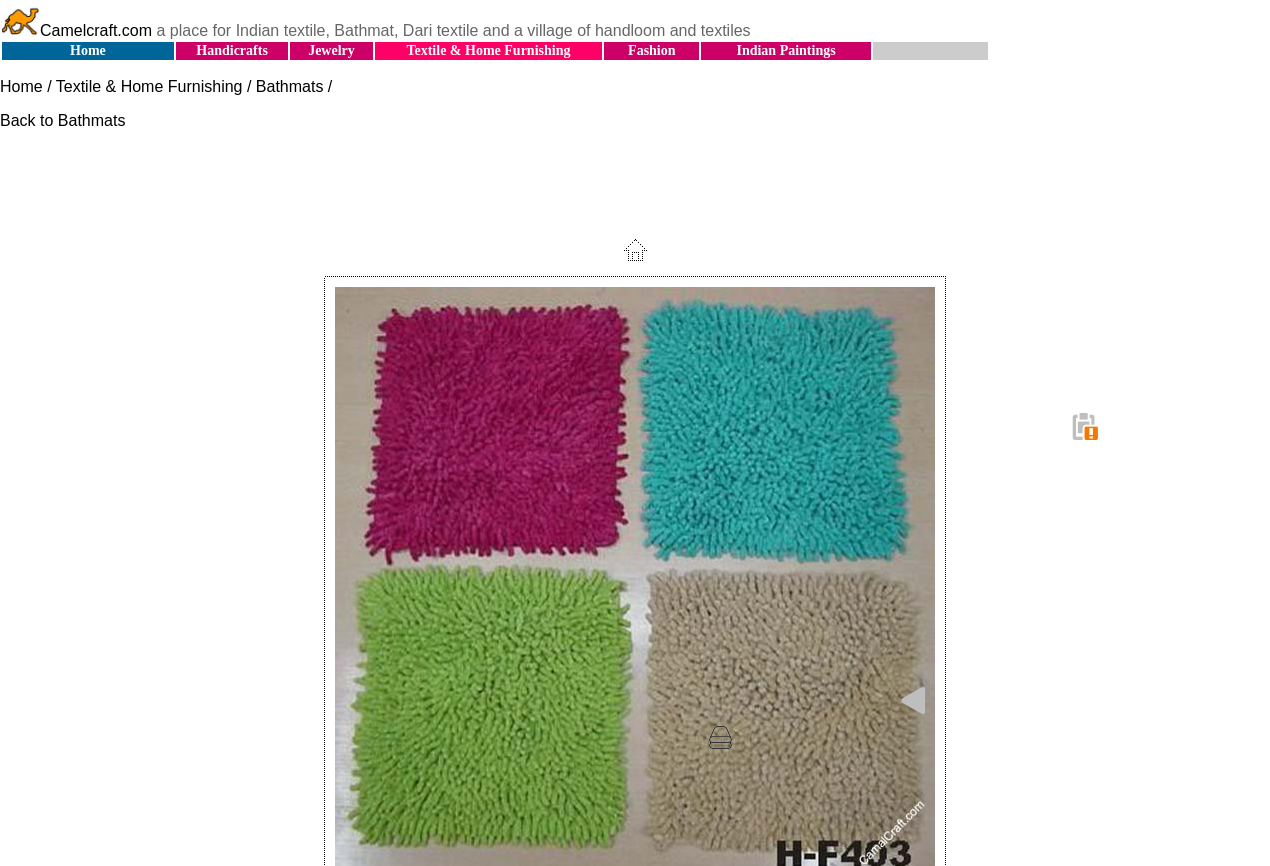 Image resolution: width=1270 pixels, height=866 pixels. I want to click on access connected storage drives, so click(720, 737).